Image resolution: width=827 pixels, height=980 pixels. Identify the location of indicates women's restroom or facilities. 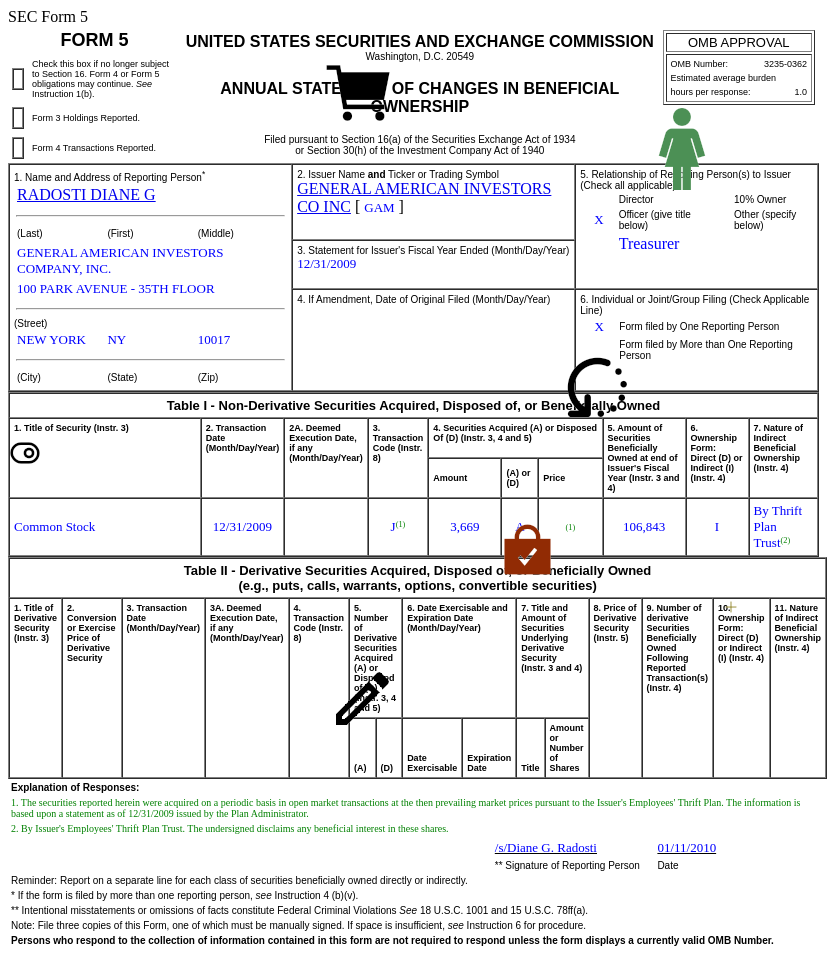
(682, 149).